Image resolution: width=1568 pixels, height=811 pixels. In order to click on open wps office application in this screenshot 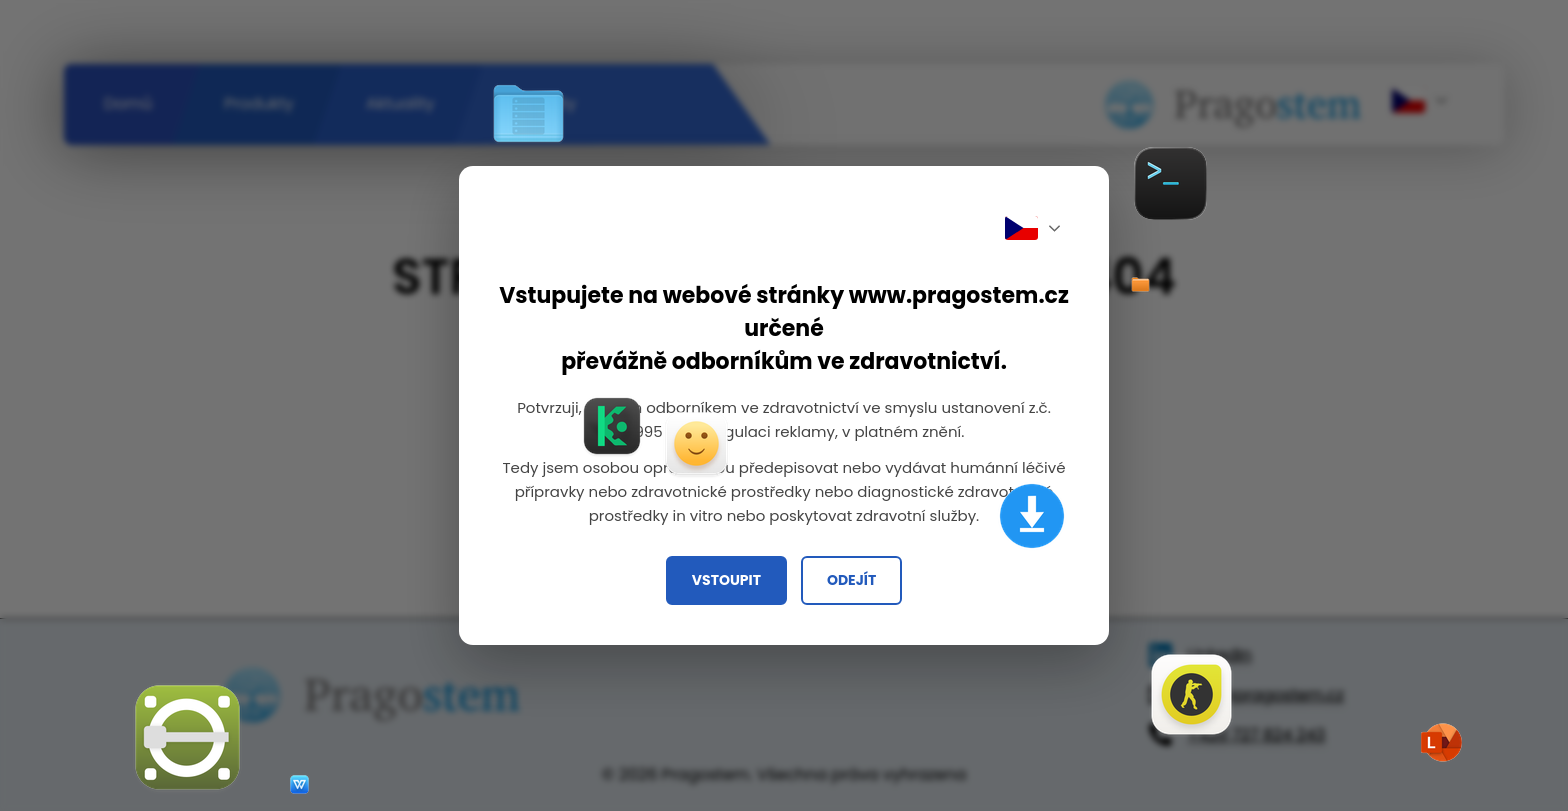, I will do `click(299, 784)`.